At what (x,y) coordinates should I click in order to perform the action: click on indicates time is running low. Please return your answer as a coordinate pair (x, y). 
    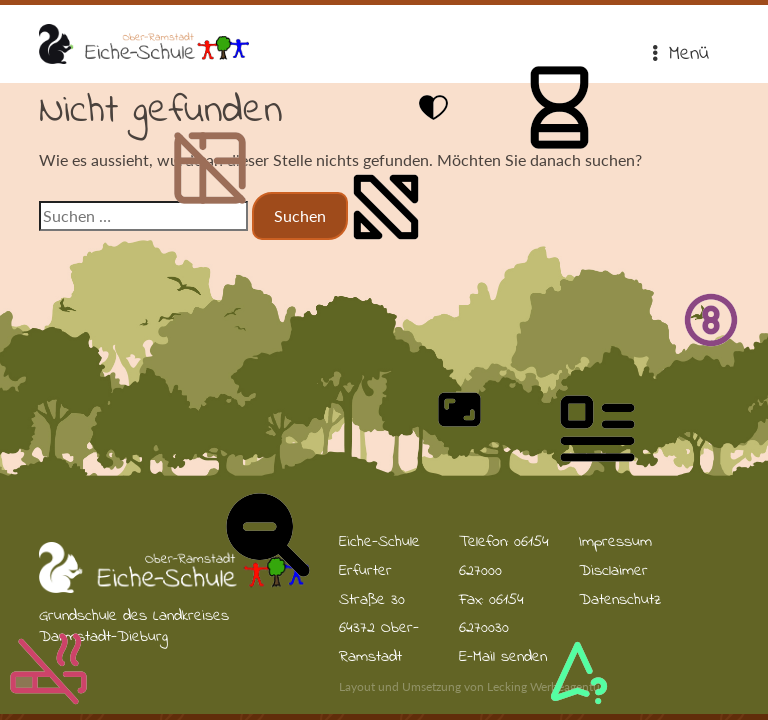
    Looking at the image, I should click on (559, 107).